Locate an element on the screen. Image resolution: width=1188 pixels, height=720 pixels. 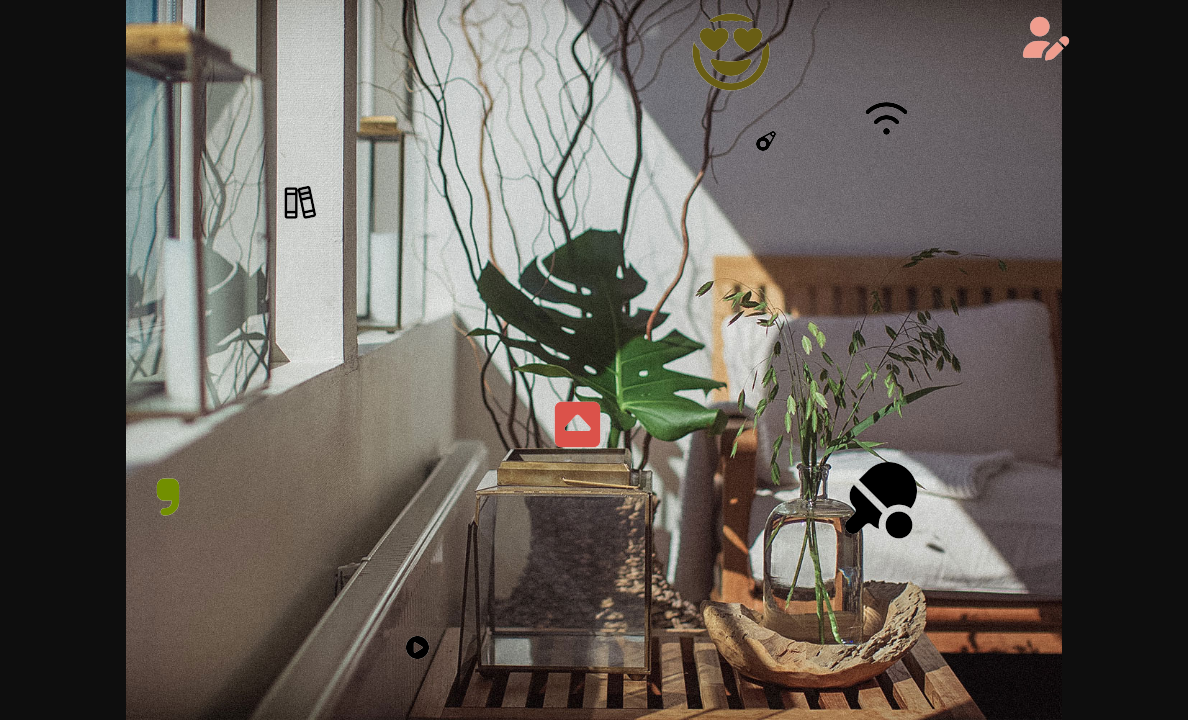
wifi connection status indicator is located at coordinates (886, 118).